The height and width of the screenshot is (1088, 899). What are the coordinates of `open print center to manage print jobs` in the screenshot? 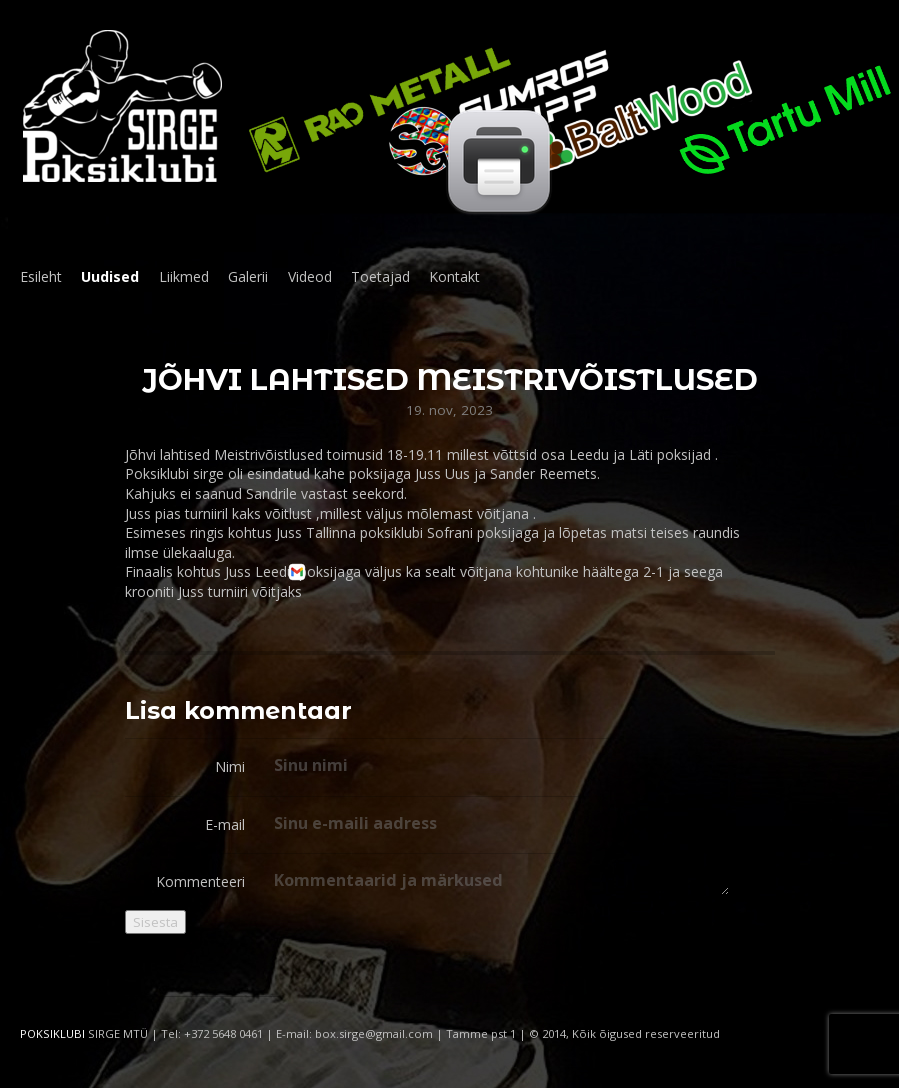 It's located at (499, 161).